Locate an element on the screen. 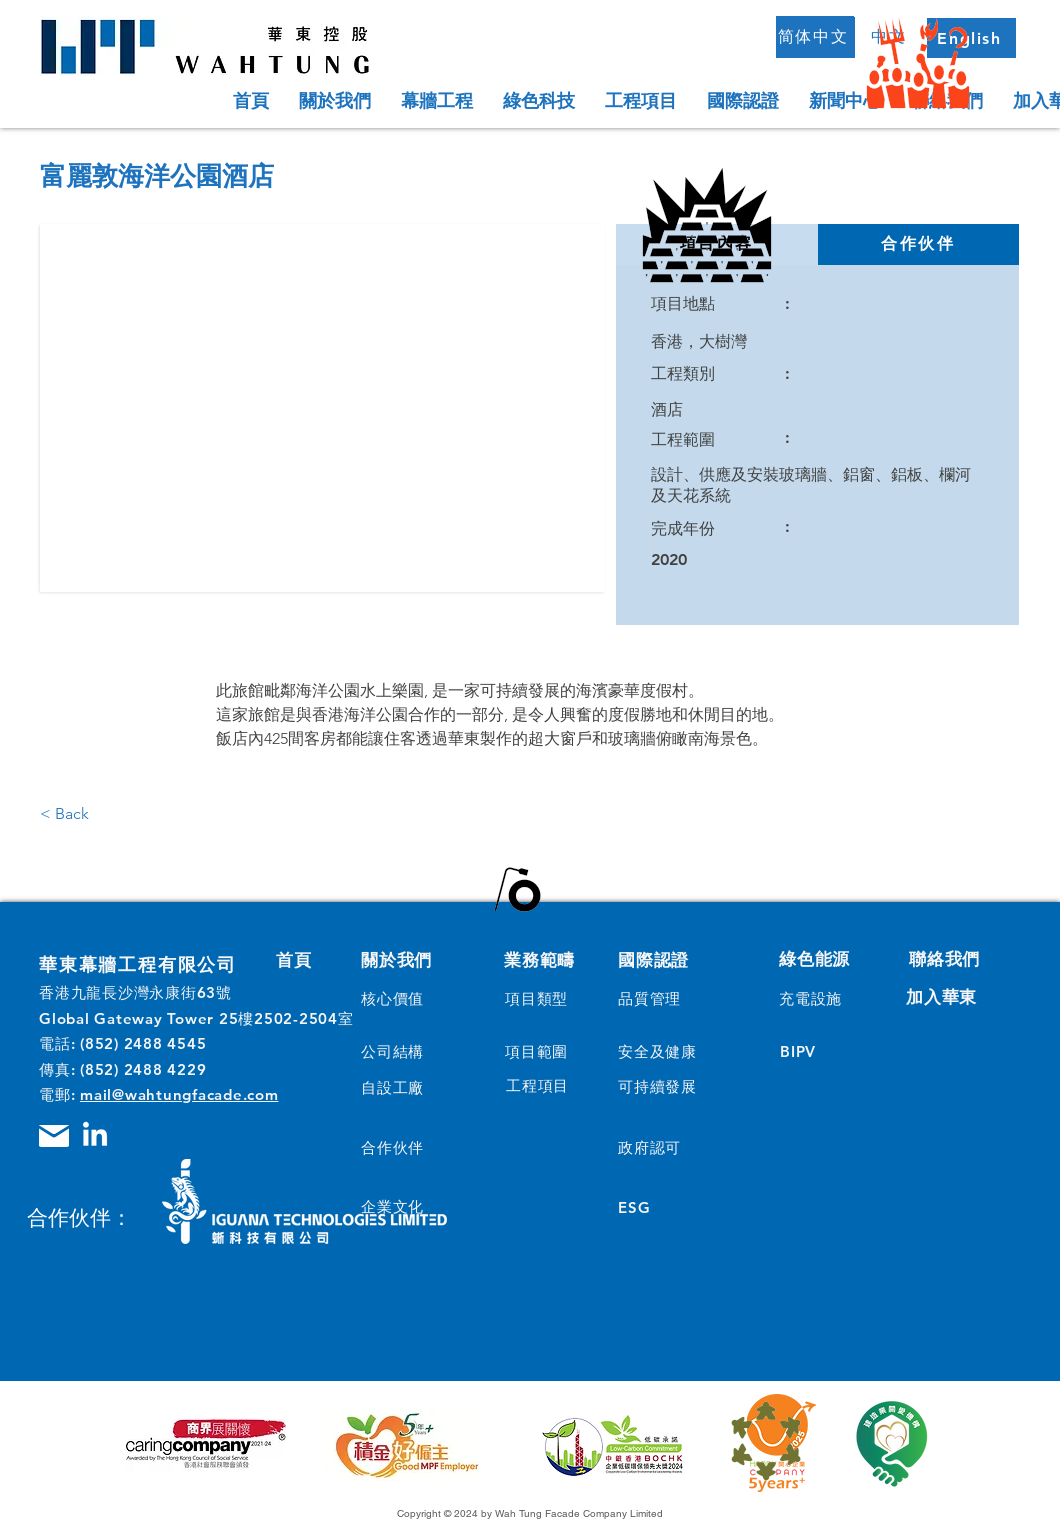 Image resolution: width=1060 pixels, height=1520 pixels. view players in a game lobby is located at coordinates (766, 1441).